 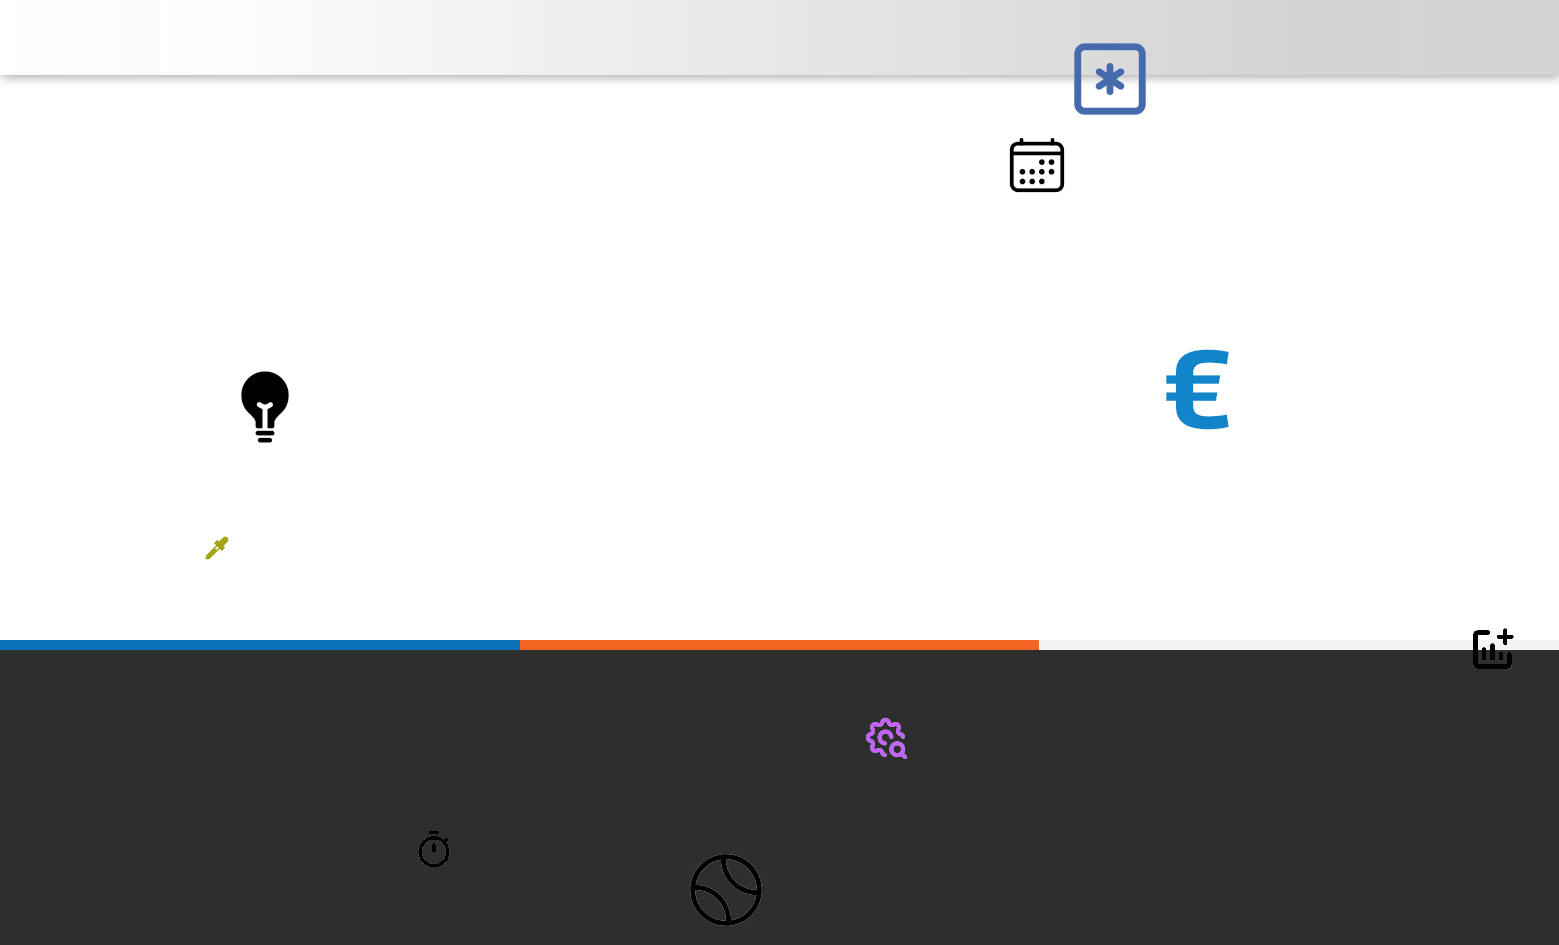 I want to click on pick a color from the screen, so click(x=217, y=548).